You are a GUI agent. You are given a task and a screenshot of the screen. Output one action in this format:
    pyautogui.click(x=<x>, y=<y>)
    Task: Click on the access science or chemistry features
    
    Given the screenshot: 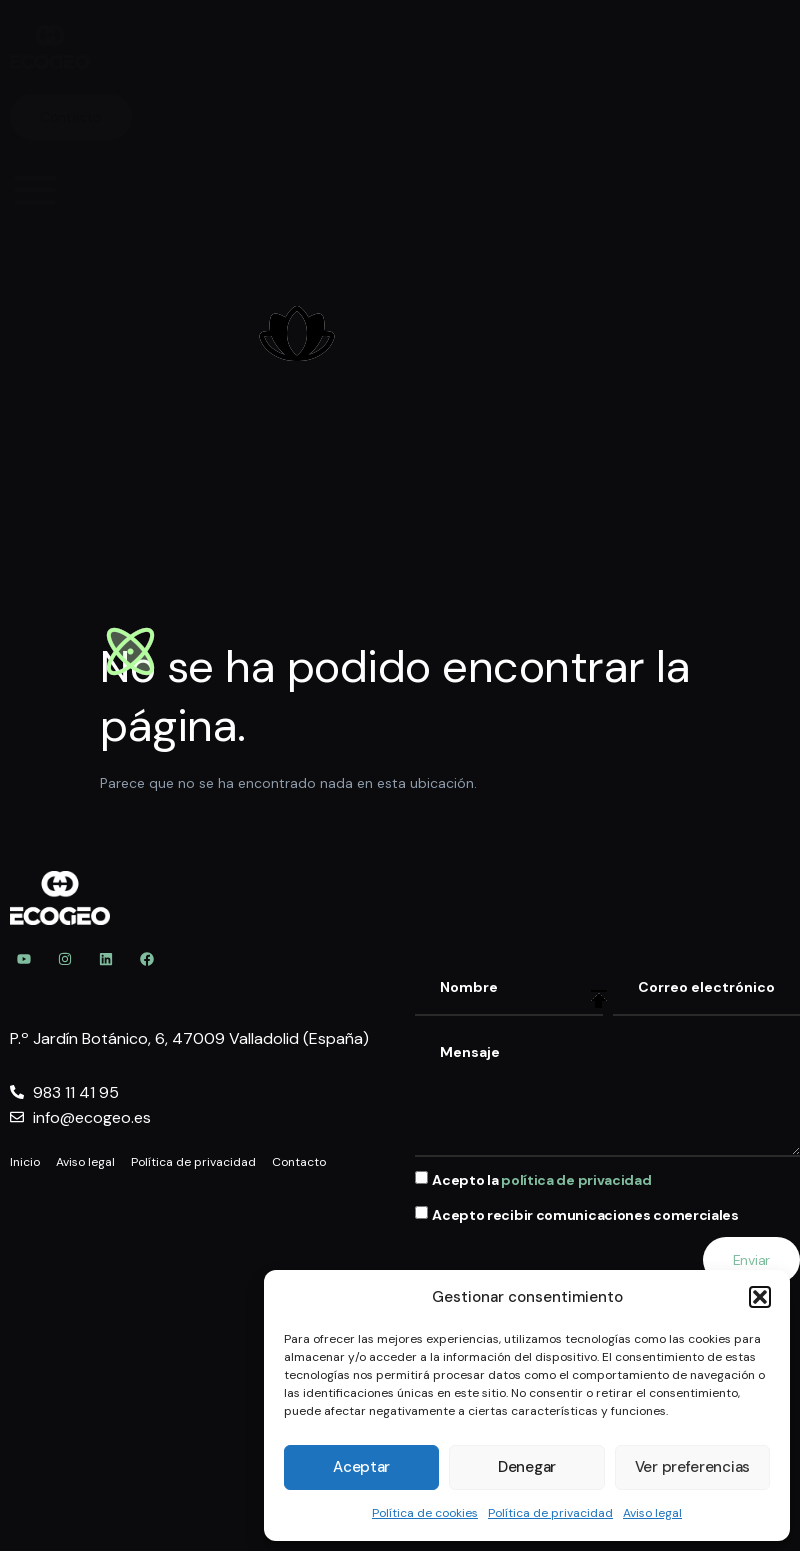 What is the action you would take?
    pyautogui.click(x=130, y=651)
    